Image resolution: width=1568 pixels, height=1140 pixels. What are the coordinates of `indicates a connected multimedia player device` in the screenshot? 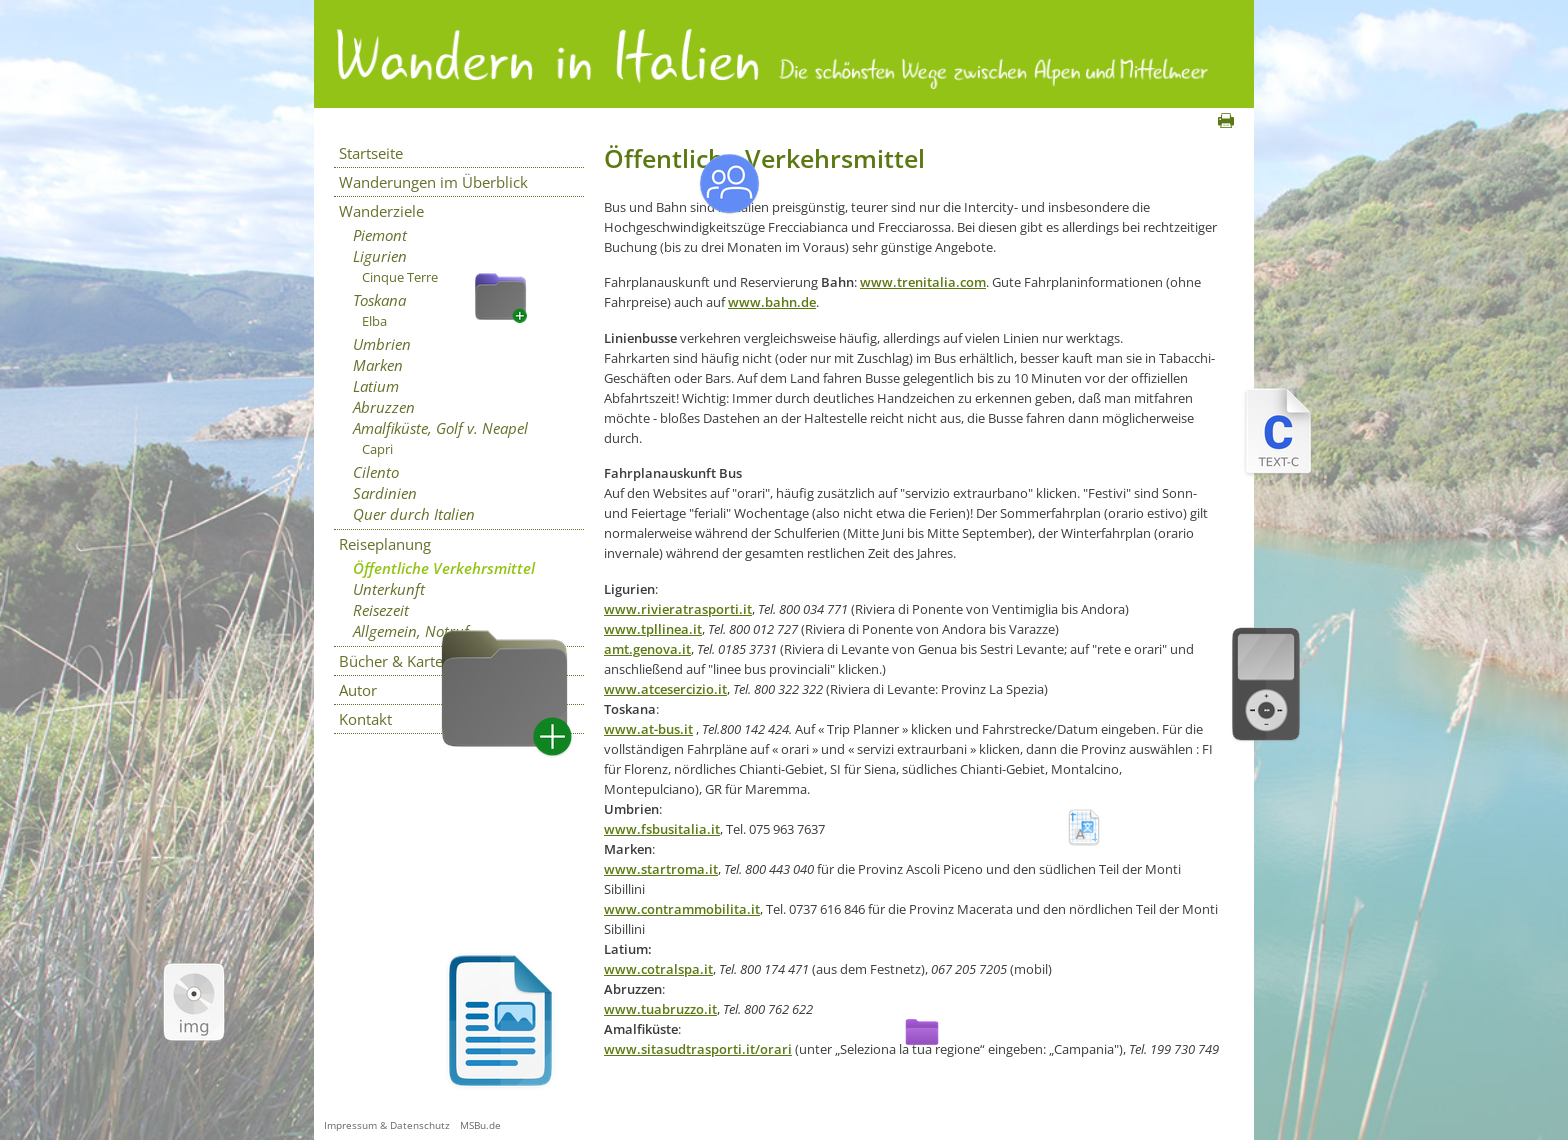 It's located at (1266, 684).